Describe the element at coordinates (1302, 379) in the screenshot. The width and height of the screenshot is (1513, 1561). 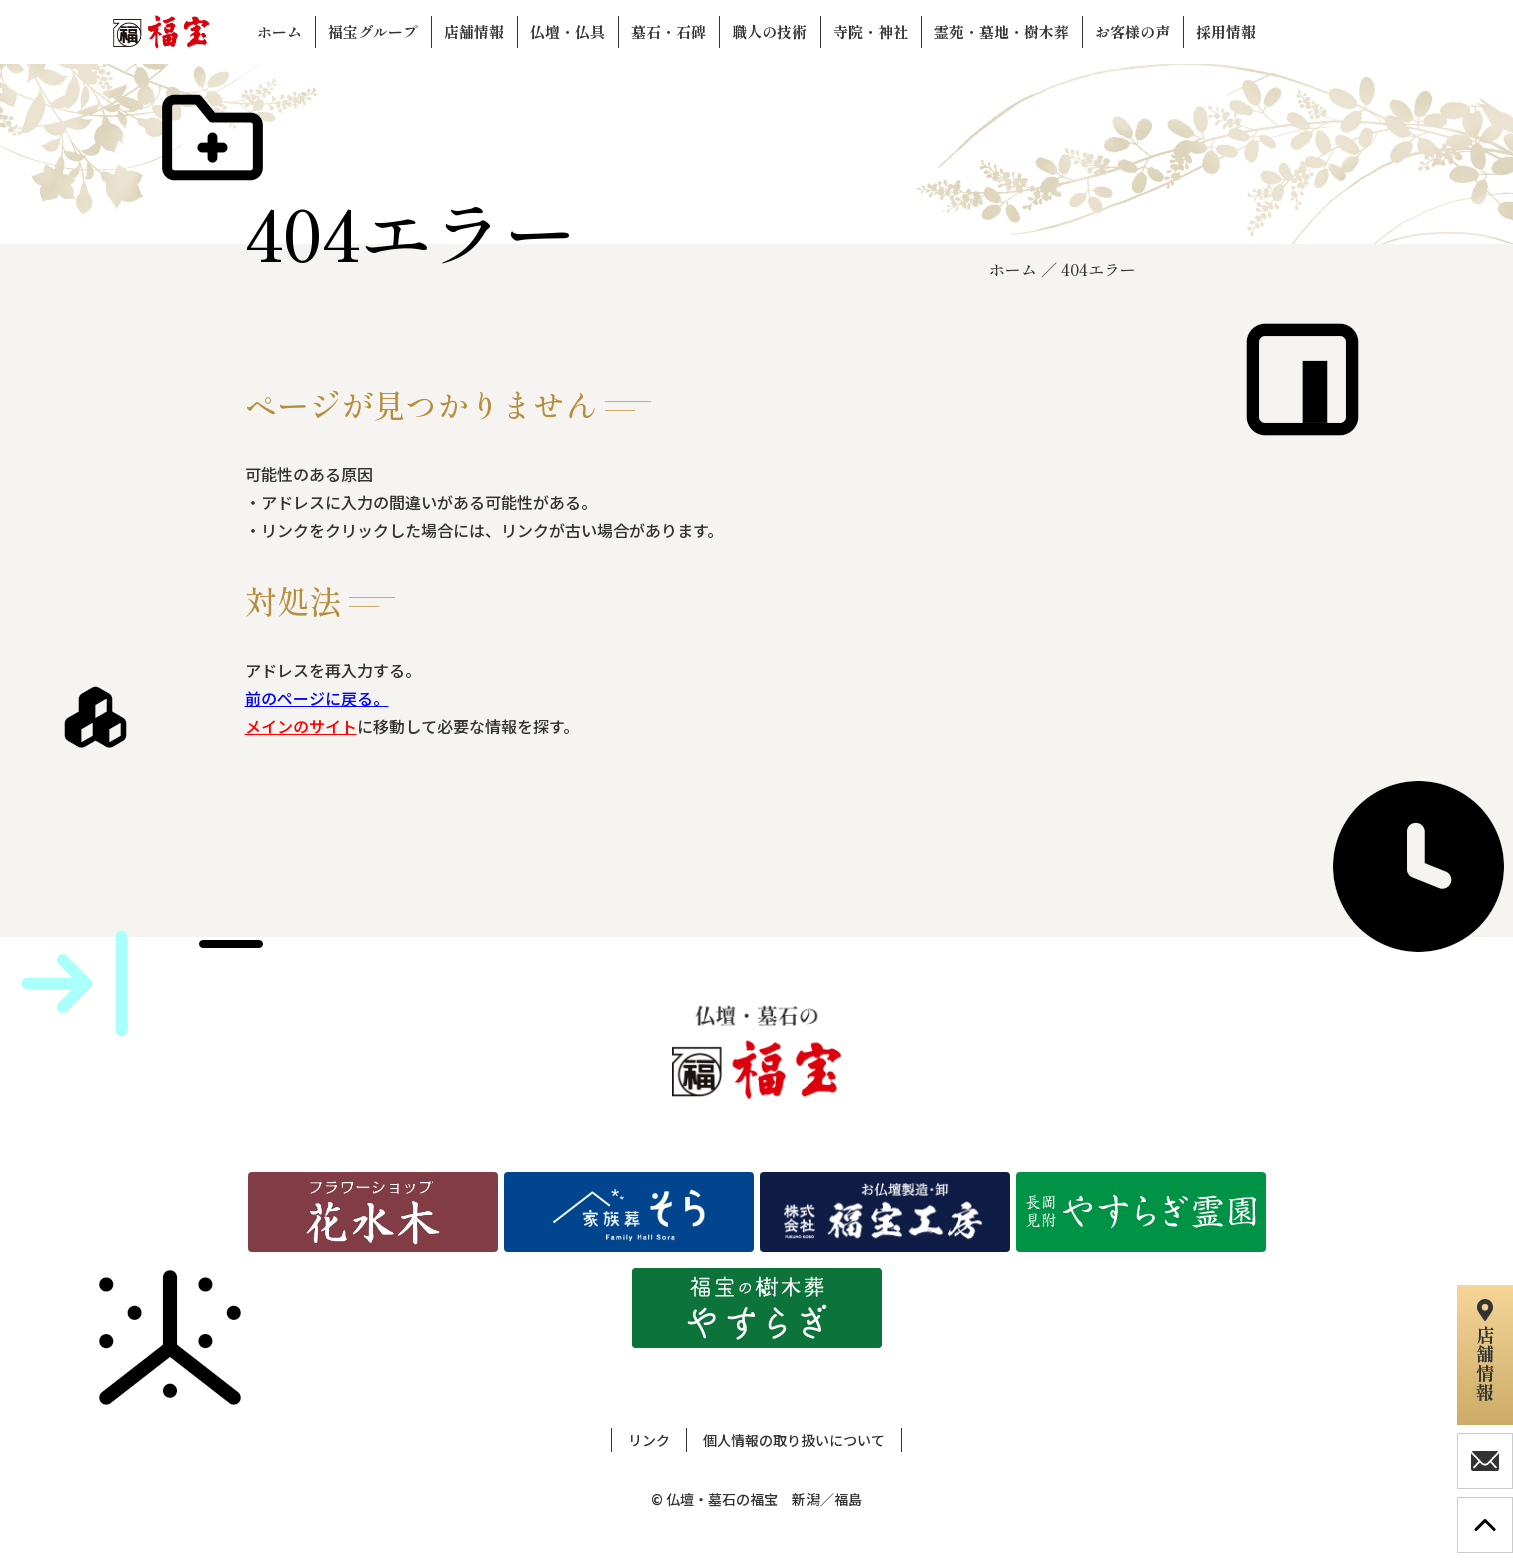
I see `npm package manager logo` at that location.